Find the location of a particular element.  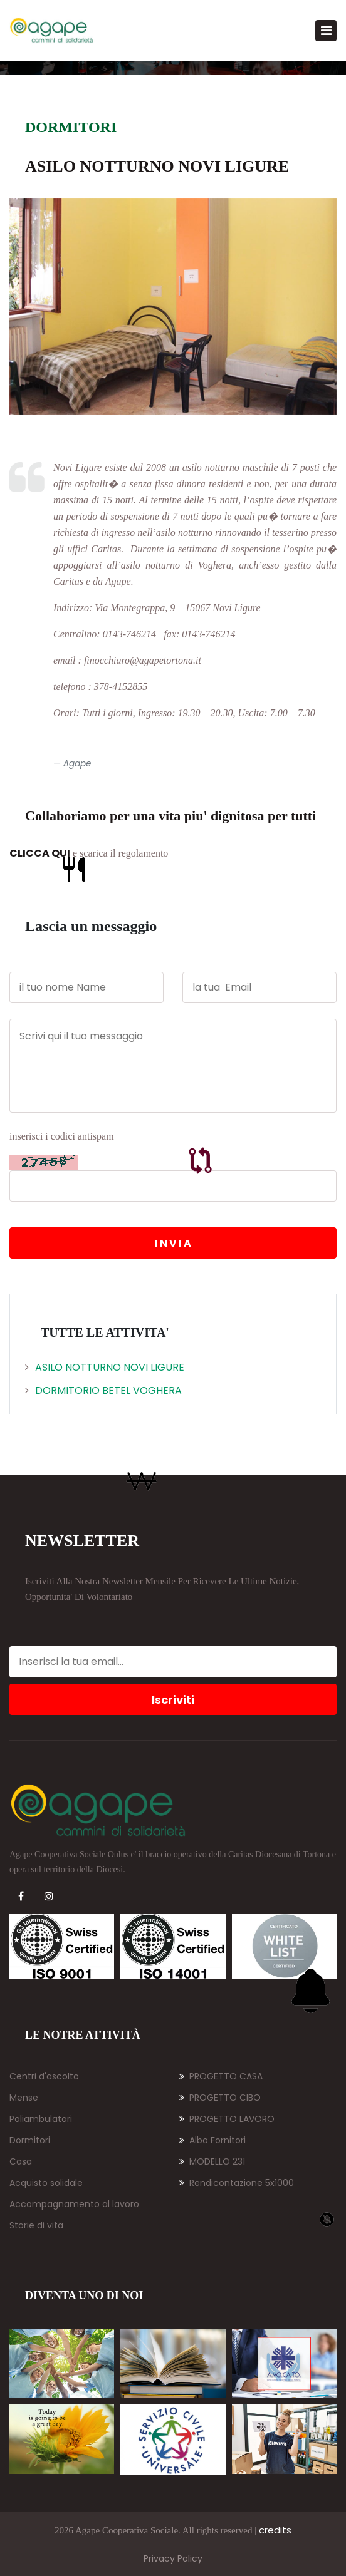

indicates Korean won currency is located at coordinates (142, 1480).